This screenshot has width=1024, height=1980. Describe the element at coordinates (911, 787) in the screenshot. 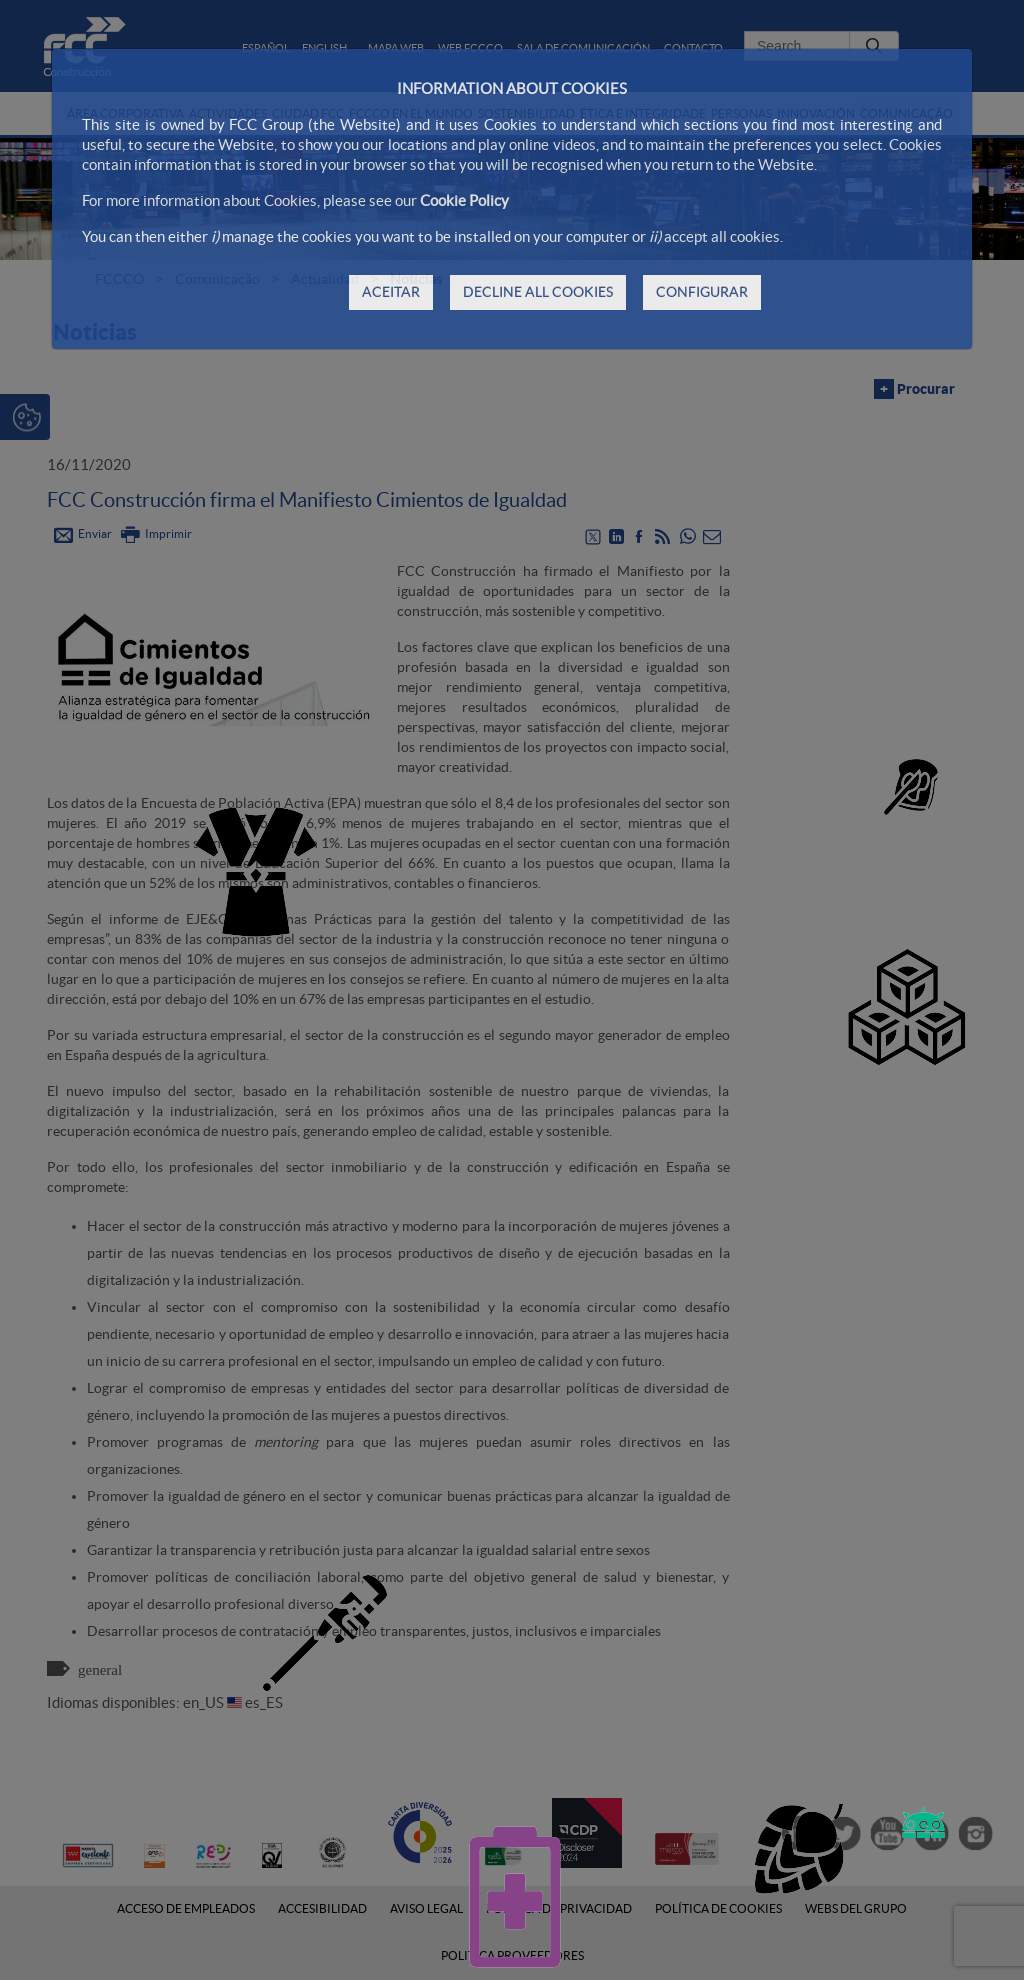

I see `breakfast or food-related game item` at that location.